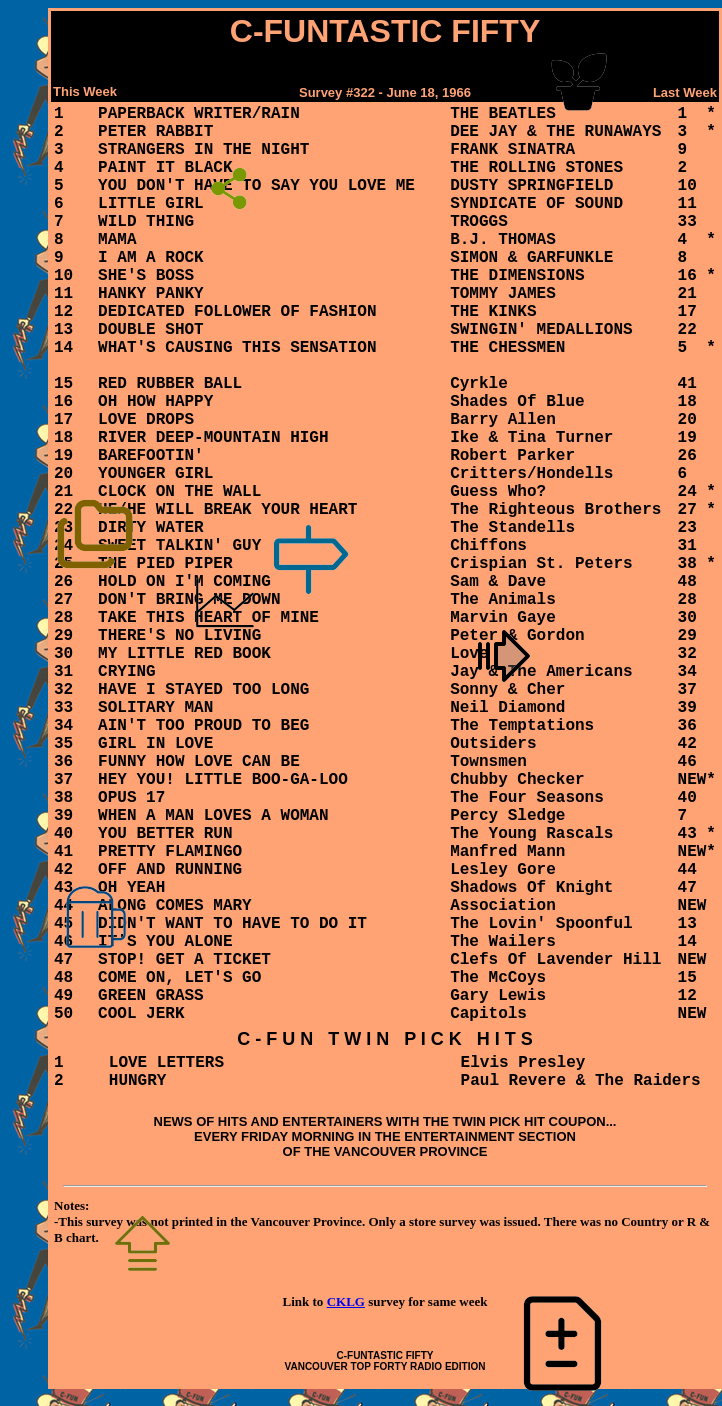  I want to click on access plant care or gardening features, so click(578, 82).